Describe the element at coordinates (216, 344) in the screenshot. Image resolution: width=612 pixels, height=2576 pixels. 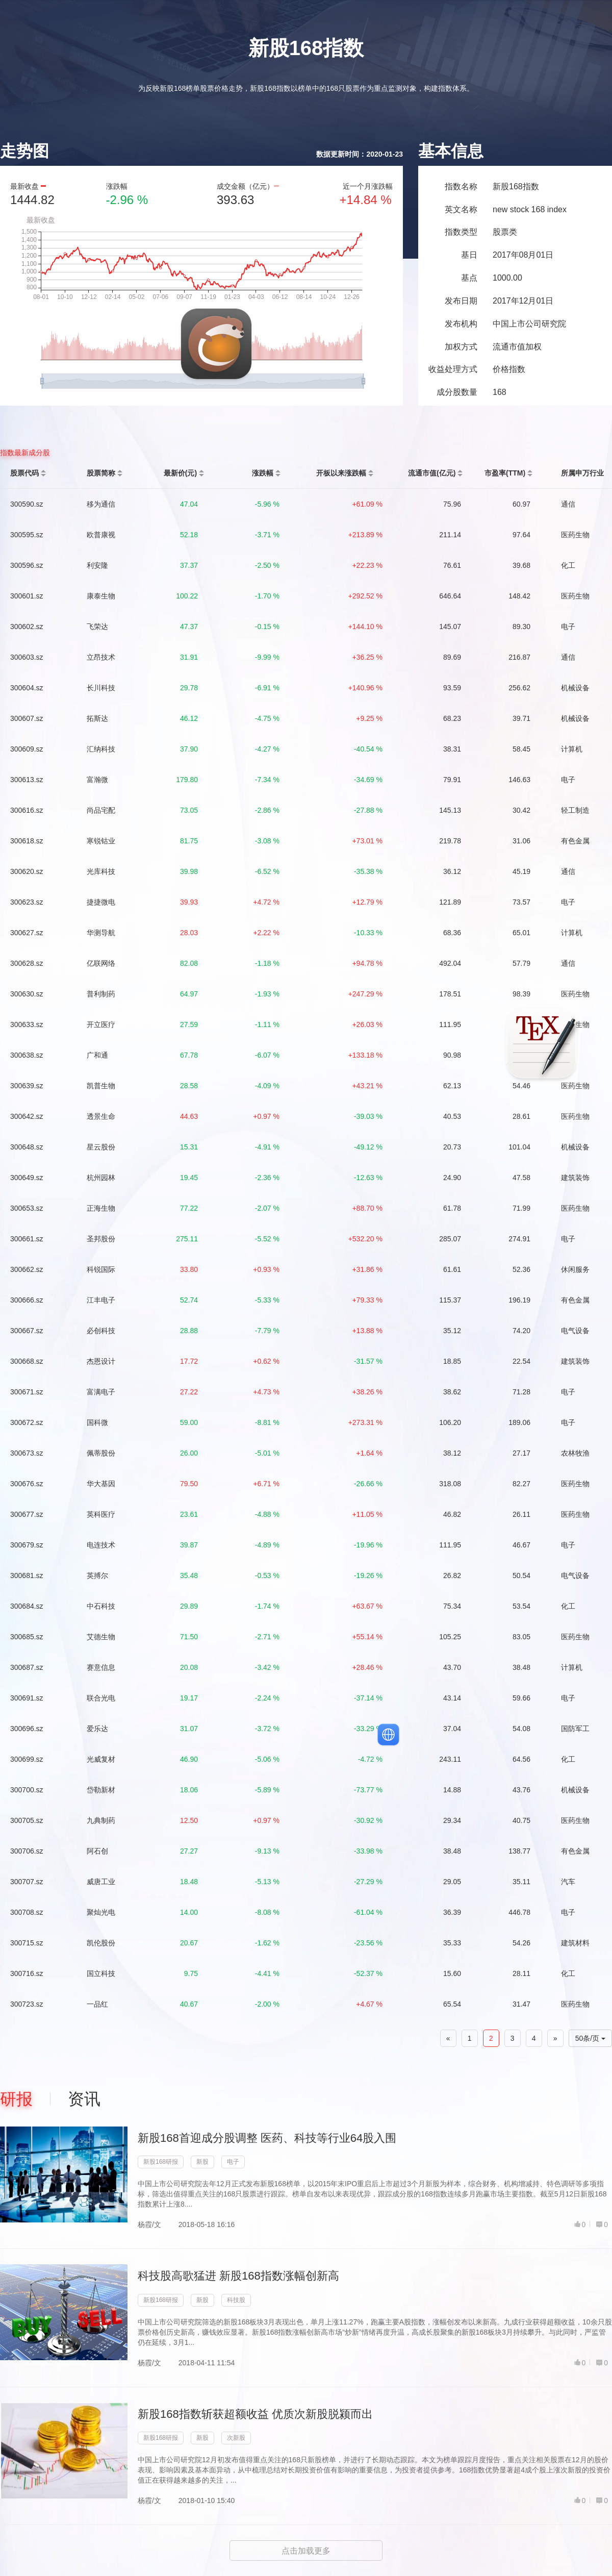
I see `open lutris gaming platform` at that location.